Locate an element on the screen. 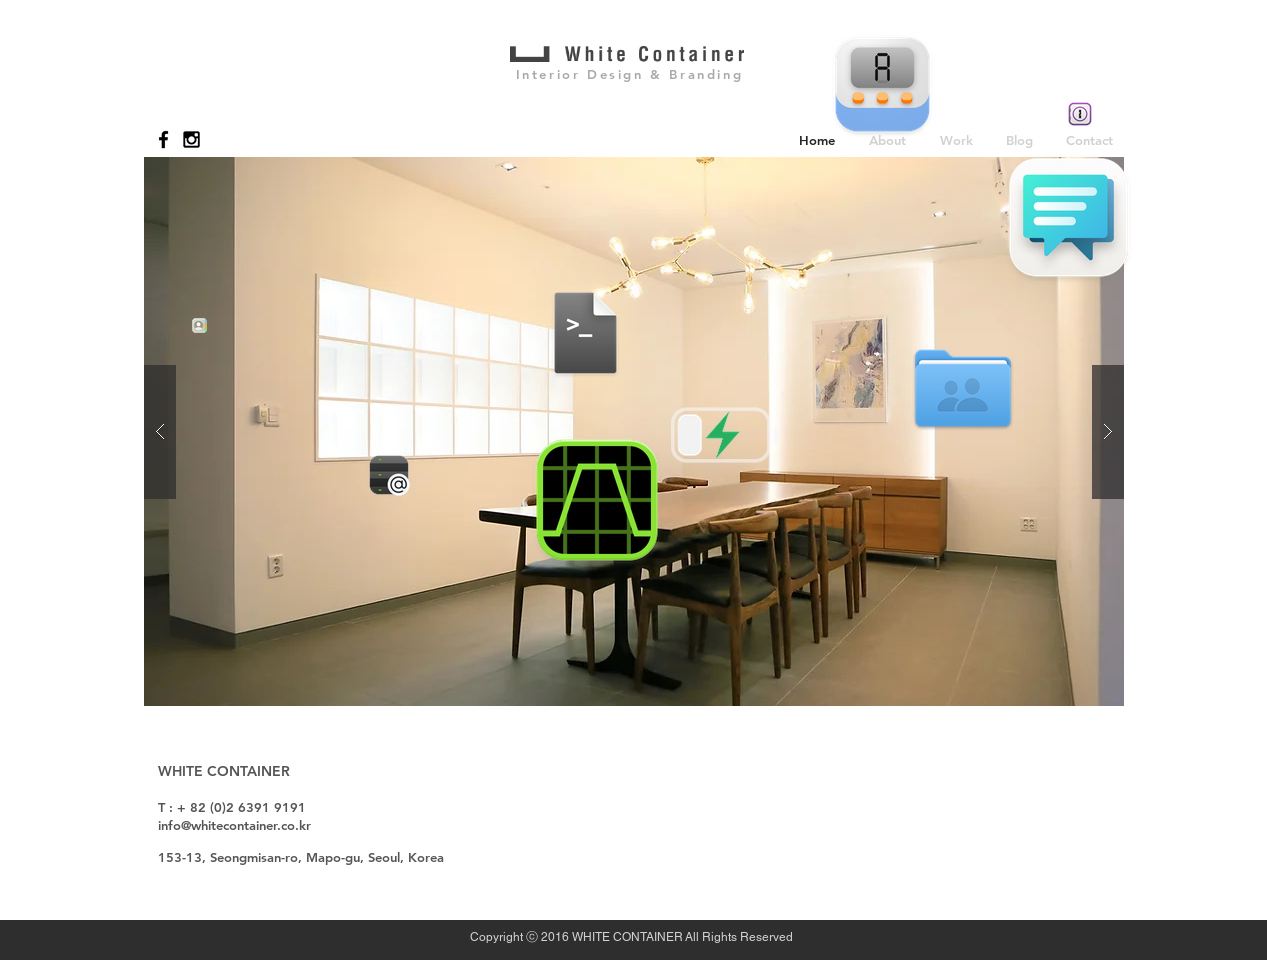 The height and width of the screenshot is (960, 1267). indicates battery is charging at 20% capacity is located at coordinates (726, 435).